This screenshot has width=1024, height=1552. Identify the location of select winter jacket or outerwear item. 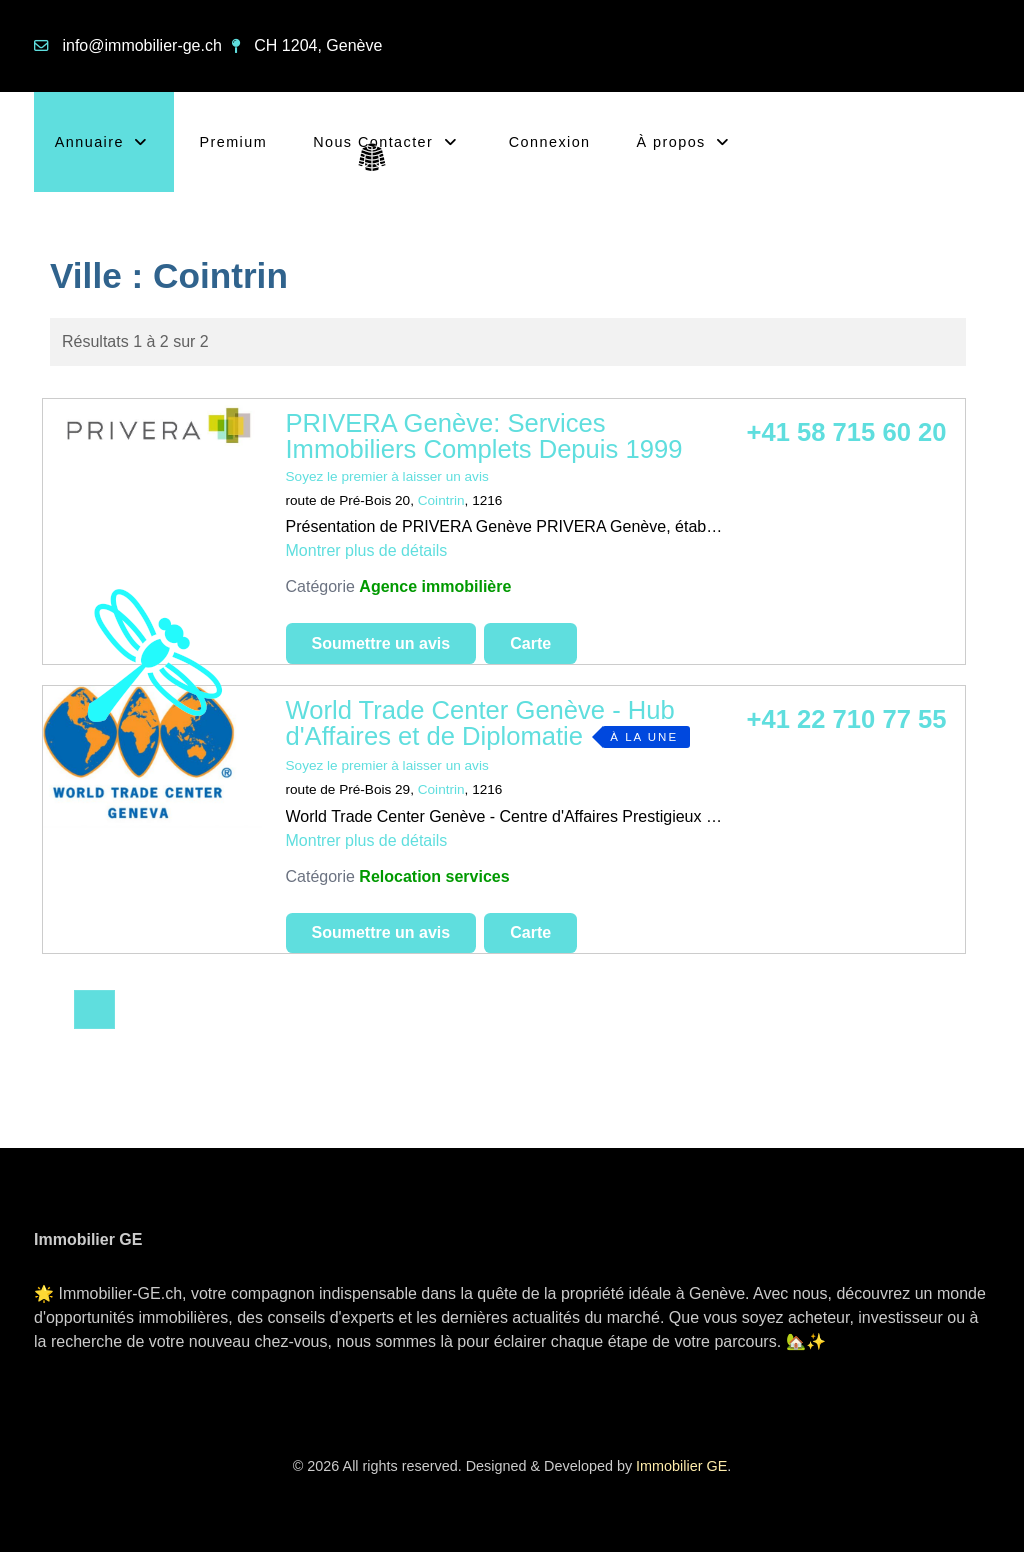
(372, 157).